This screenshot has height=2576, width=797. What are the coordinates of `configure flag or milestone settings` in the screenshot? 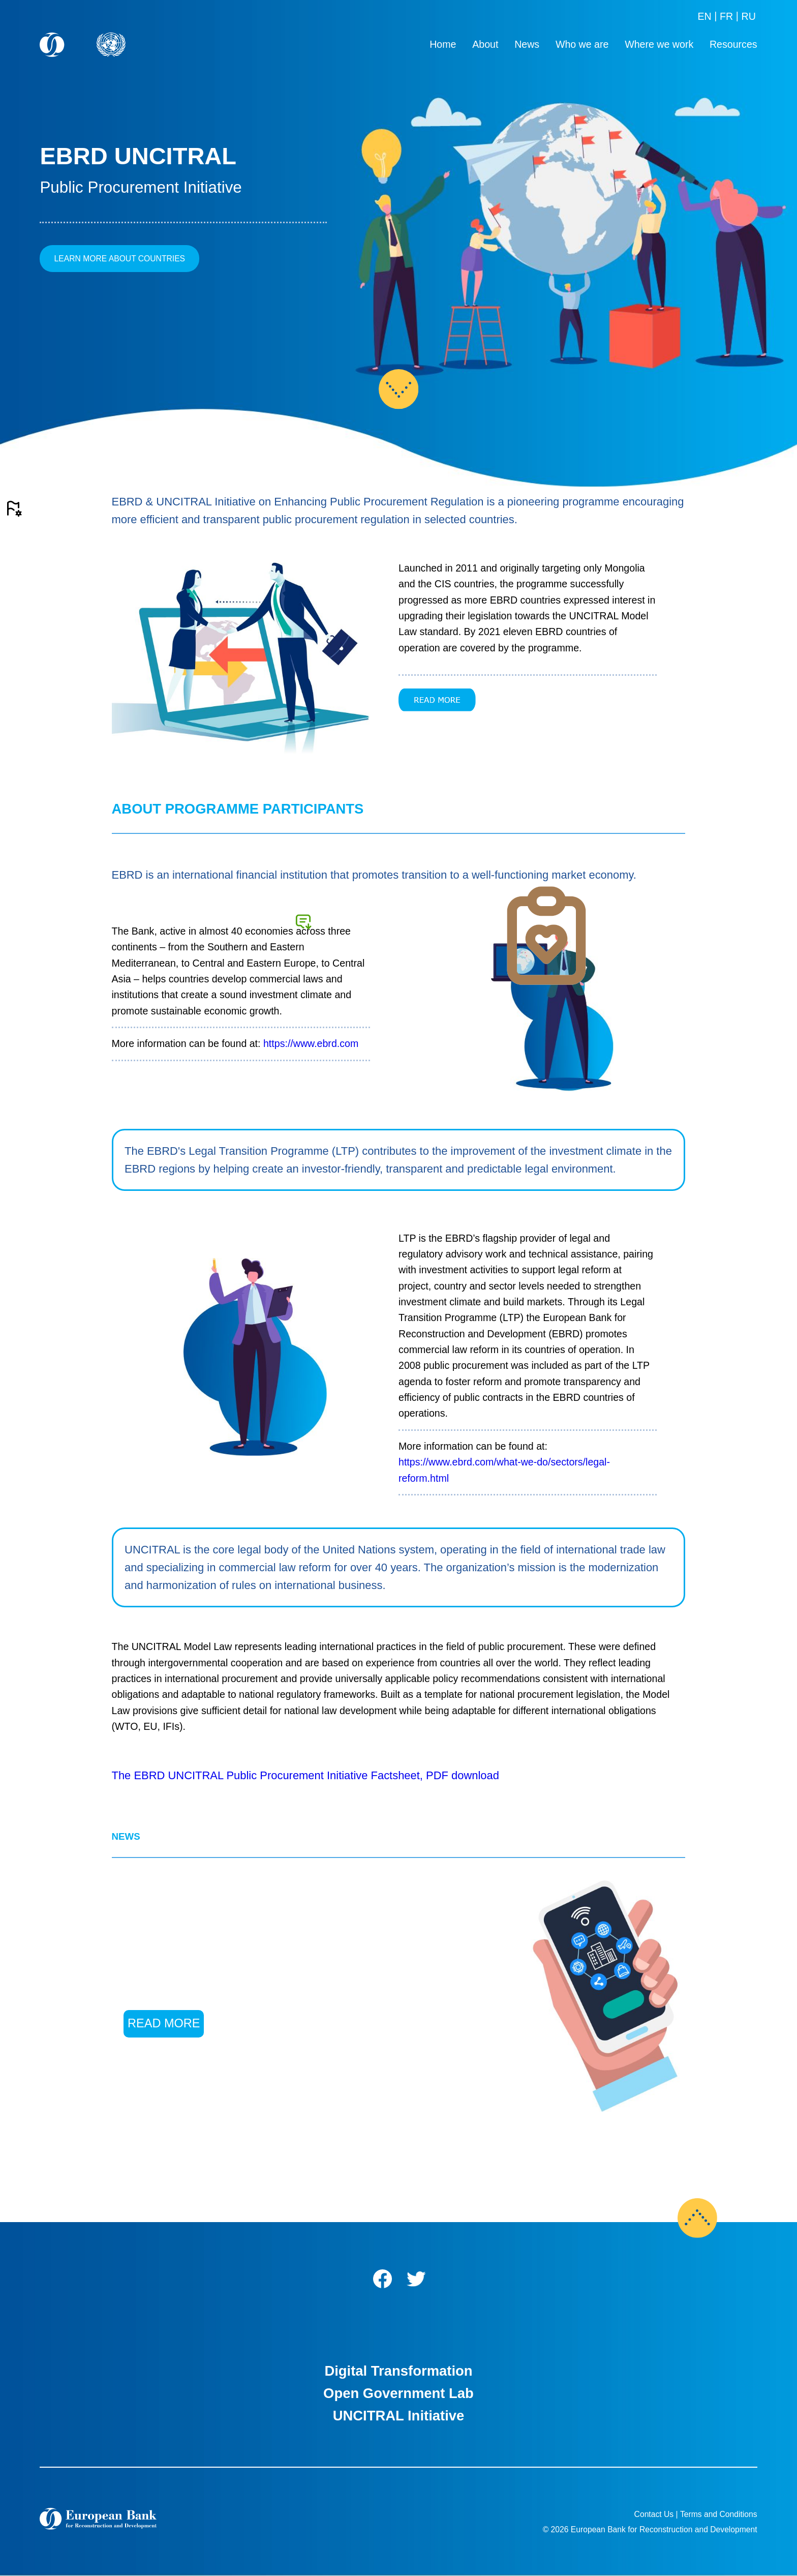 It's located at (13, 508).